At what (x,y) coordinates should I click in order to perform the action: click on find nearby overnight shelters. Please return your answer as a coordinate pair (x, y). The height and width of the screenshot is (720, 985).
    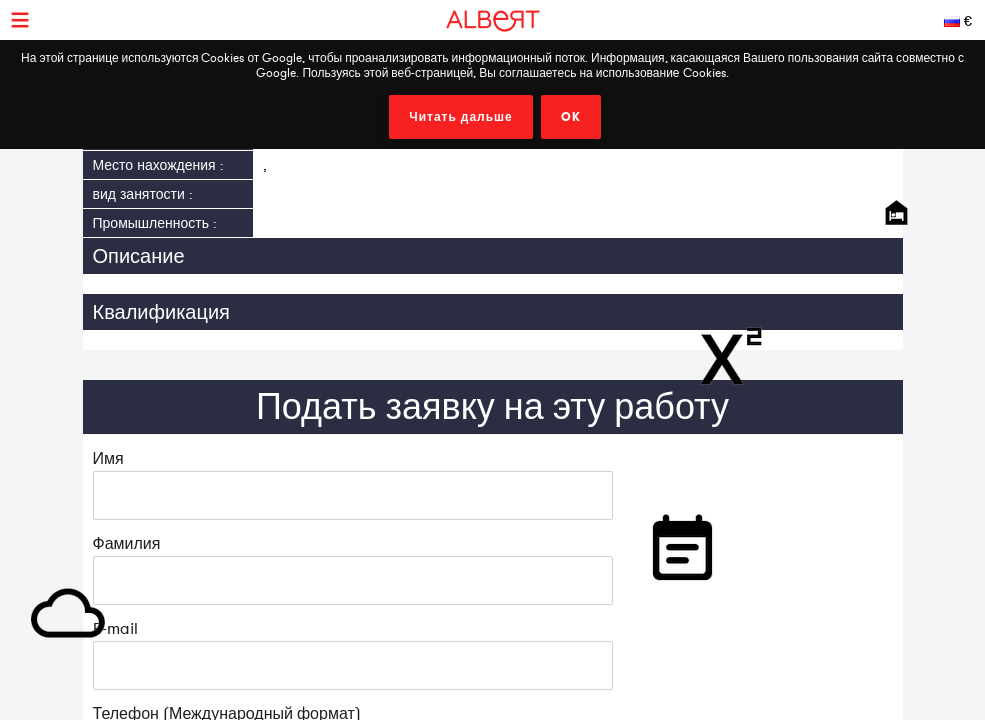
    Looking at the image, I should click on (896, 212).